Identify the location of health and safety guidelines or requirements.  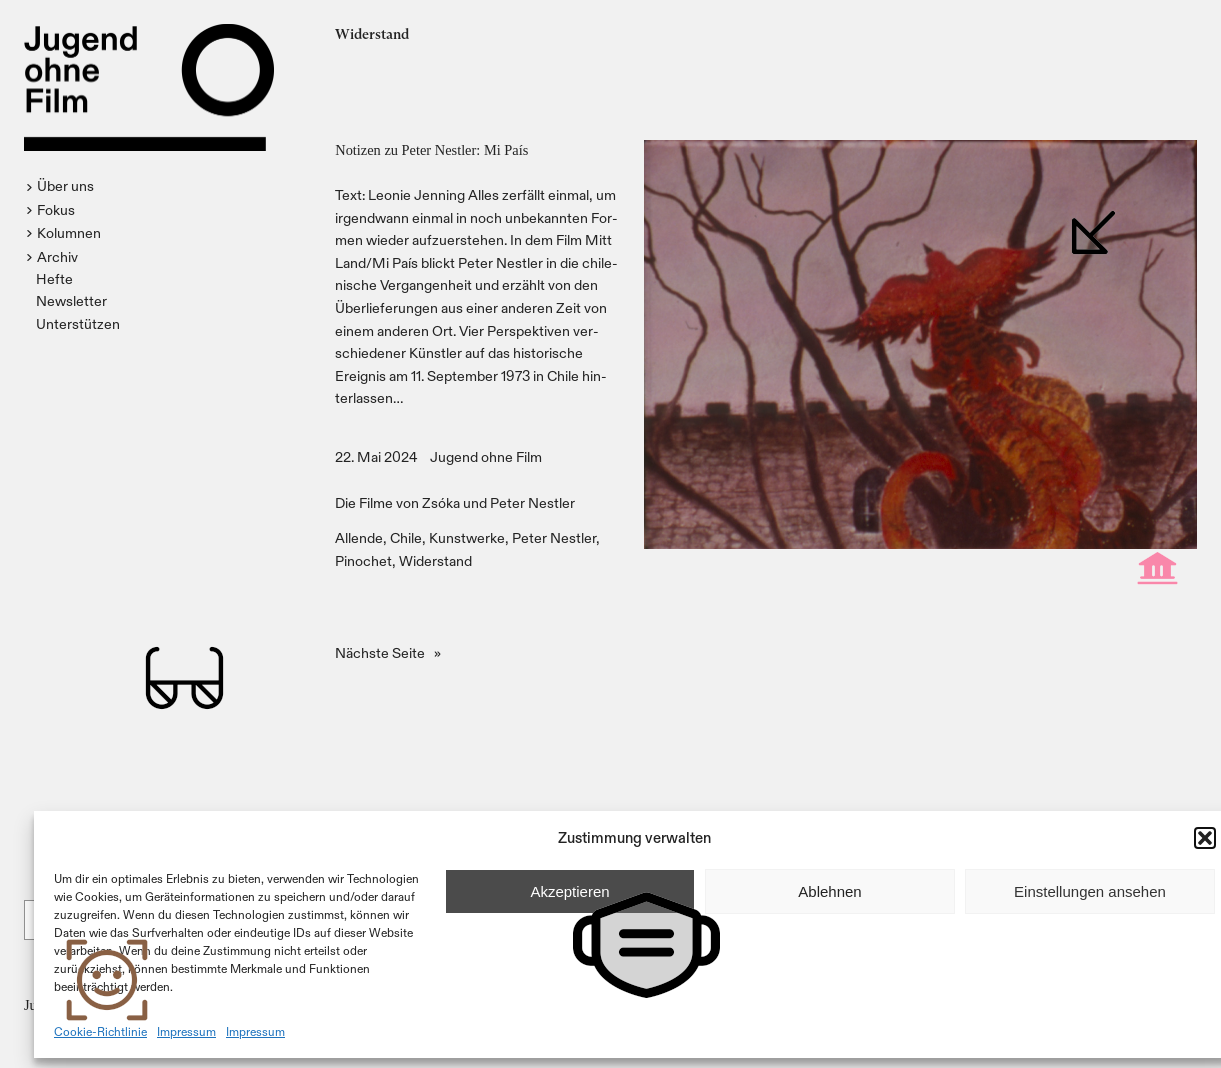
(646, 947).